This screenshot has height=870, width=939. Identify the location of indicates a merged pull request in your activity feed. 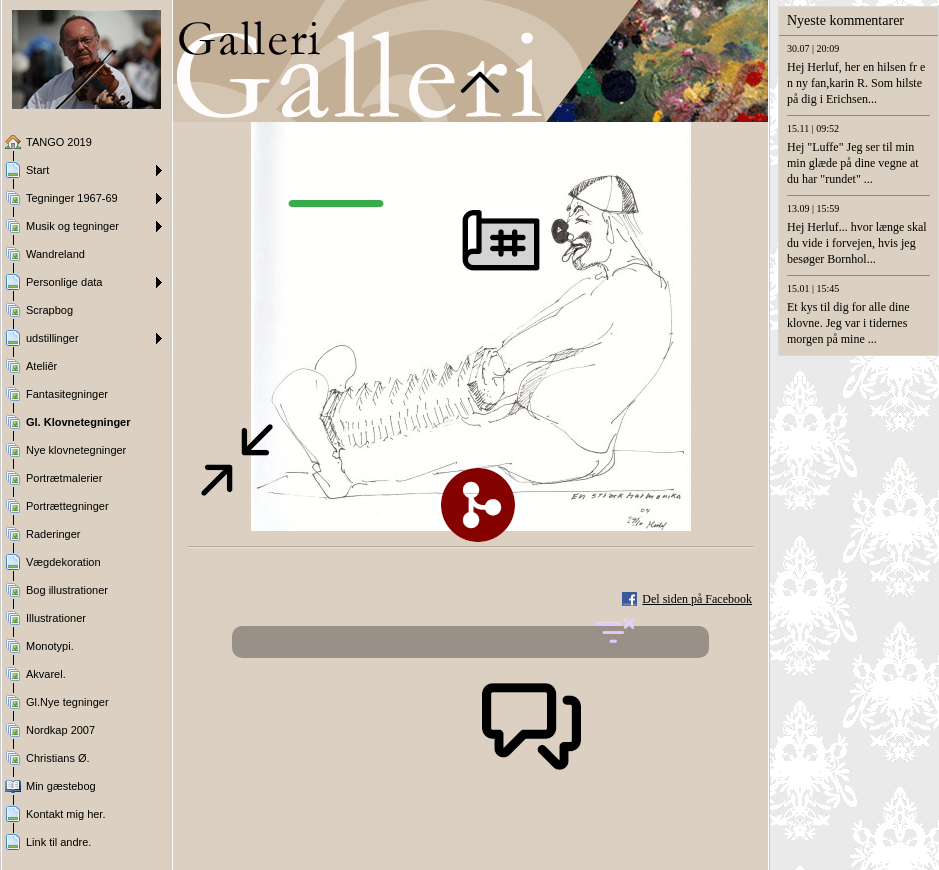
(478, 505).